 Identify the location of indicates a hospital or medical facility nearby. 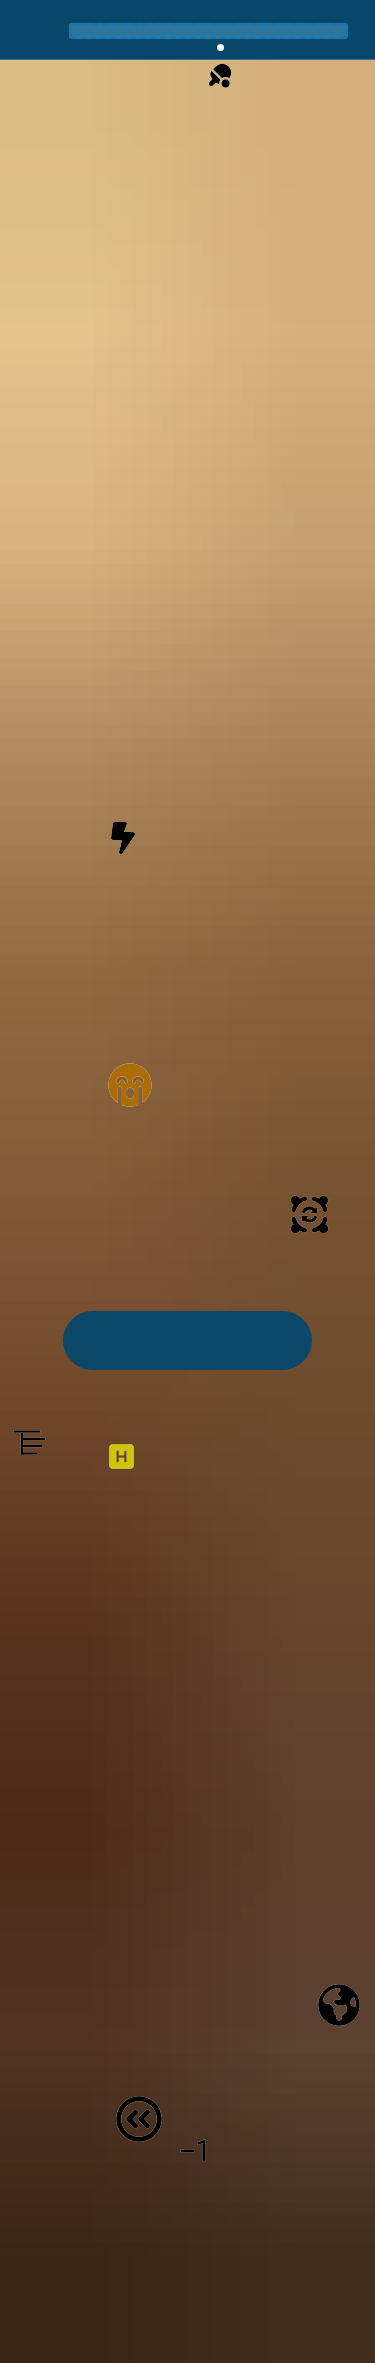
(121, 1456).